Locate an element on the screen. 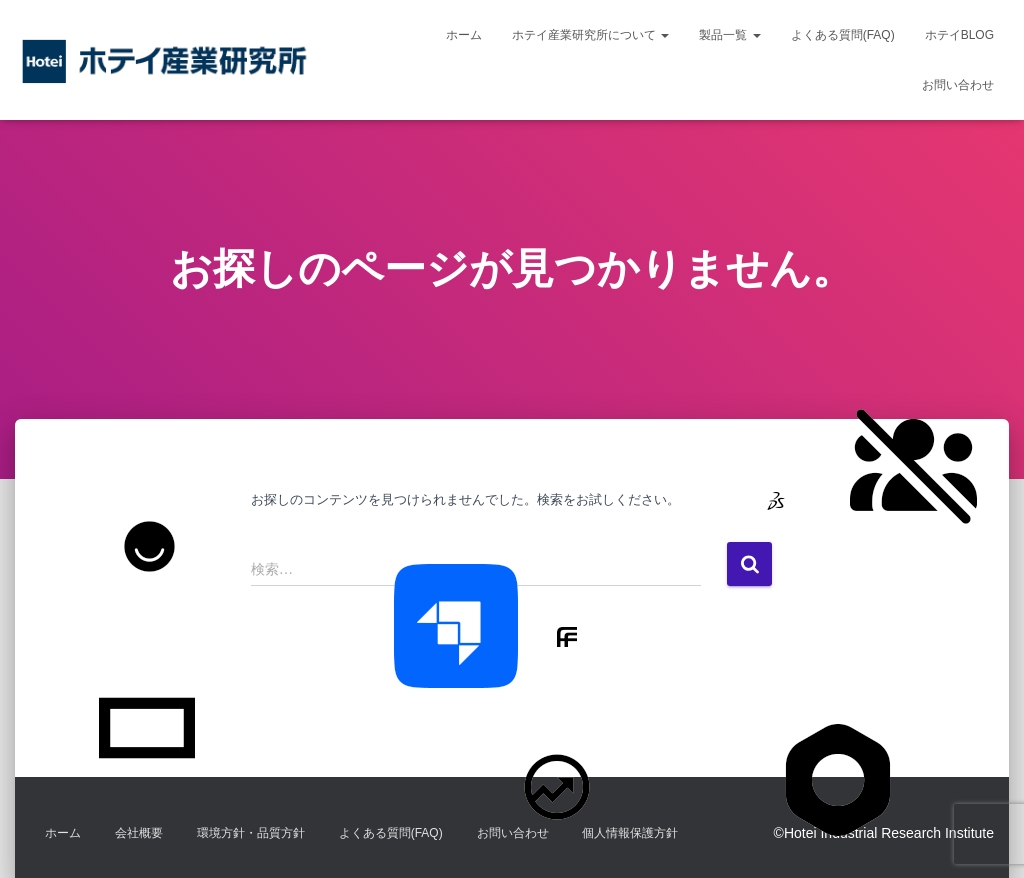 The width and height of the screenshot is (1024, 878). purism brand logo is located at coordinates (147, 728).